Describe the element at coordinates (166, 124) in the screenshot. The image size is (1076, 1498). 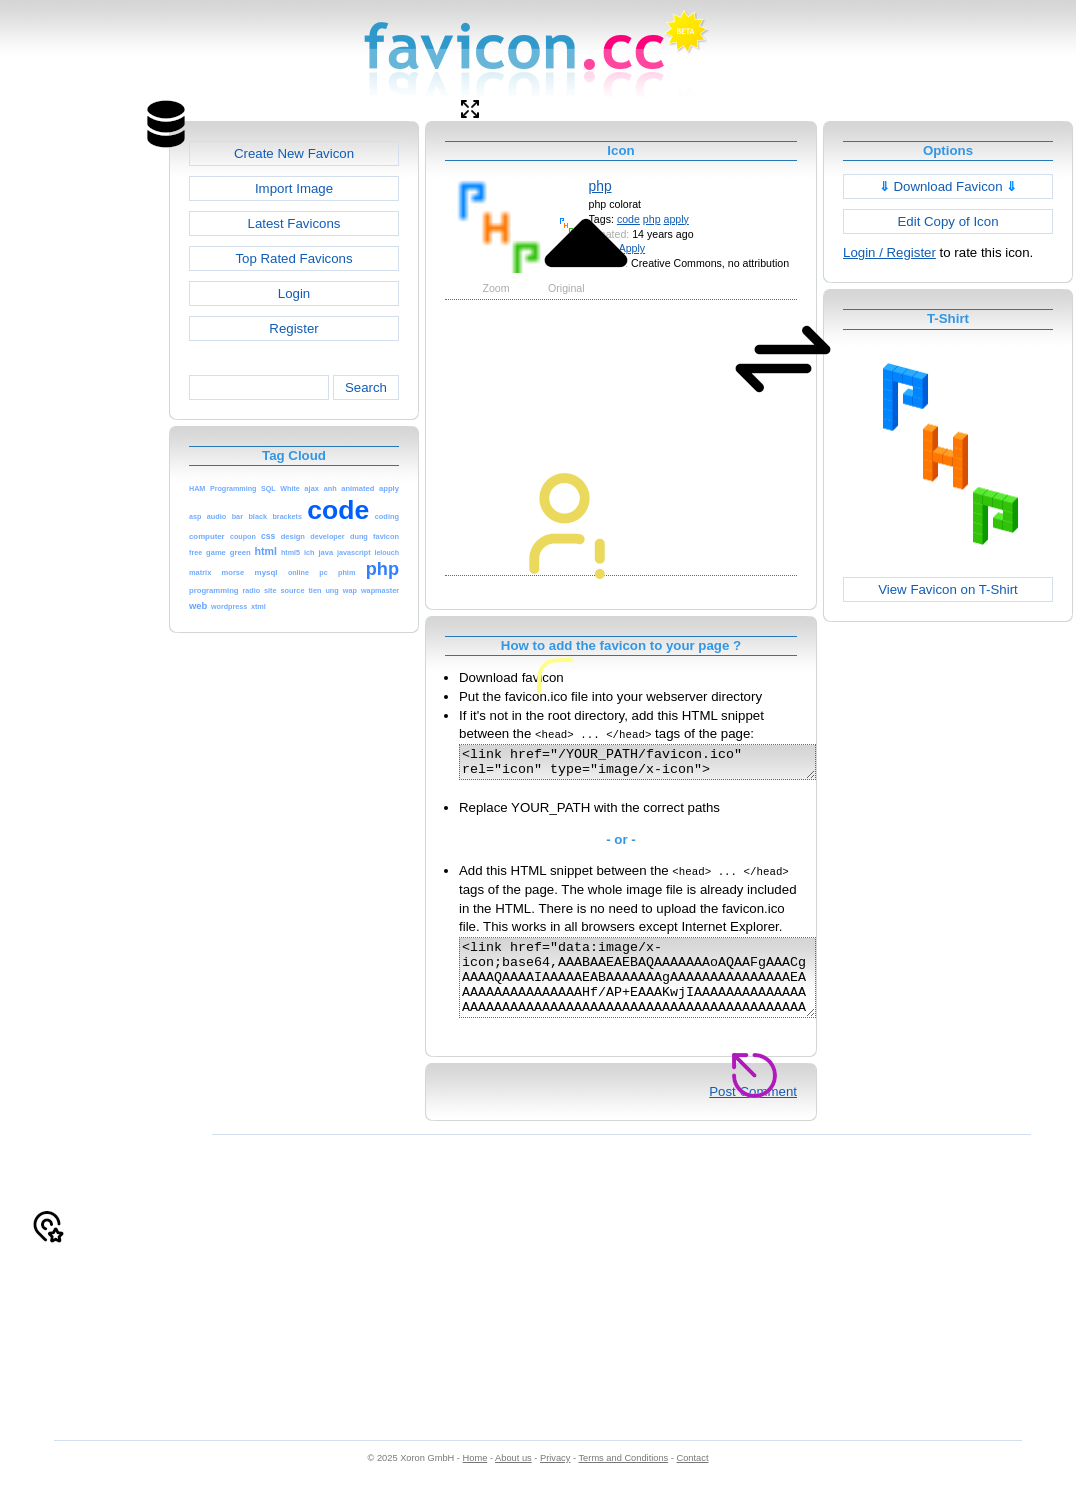
I see `access server or database settings` at that location.